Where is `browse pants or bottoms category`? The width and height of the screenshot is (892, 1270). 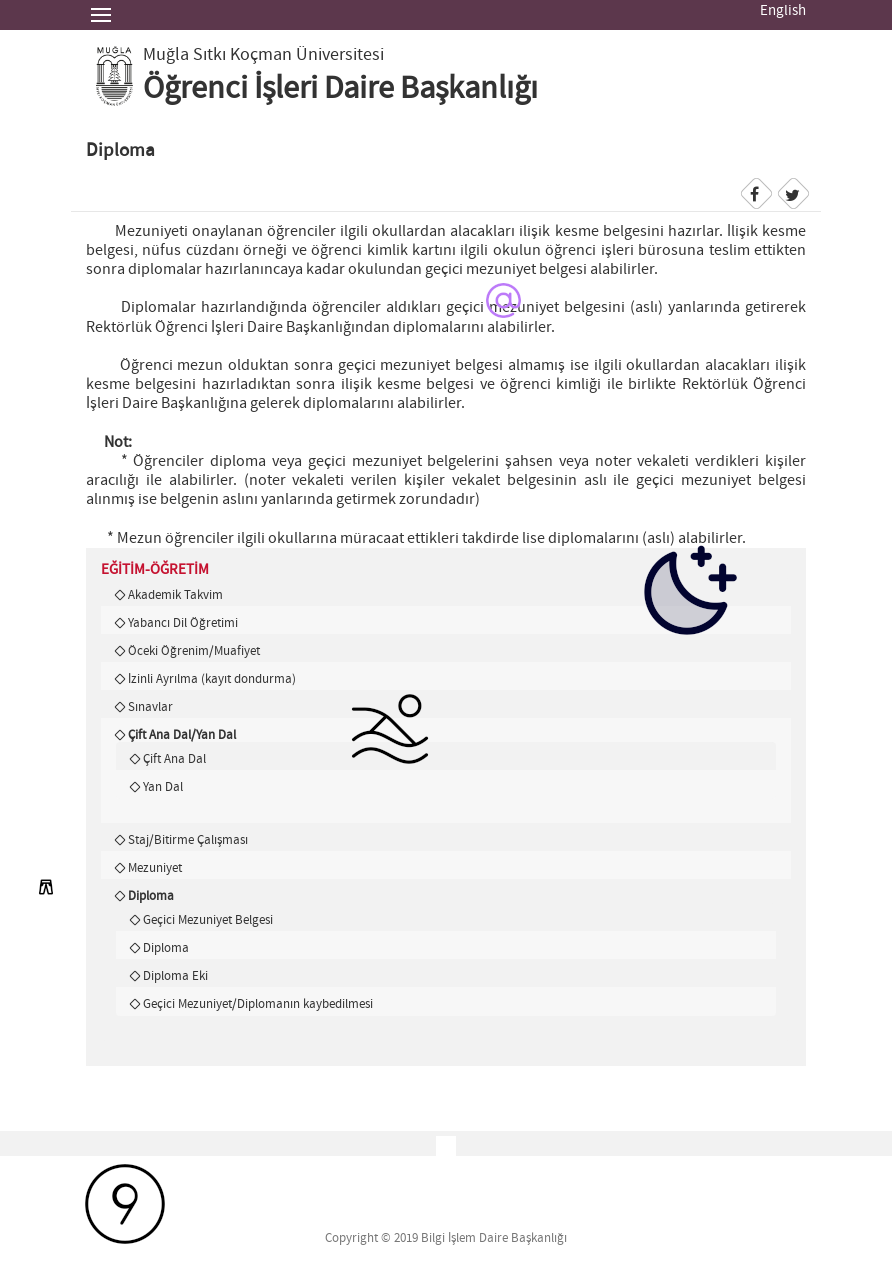 browse pants or bottoms category is located at coordinates (46, 887).